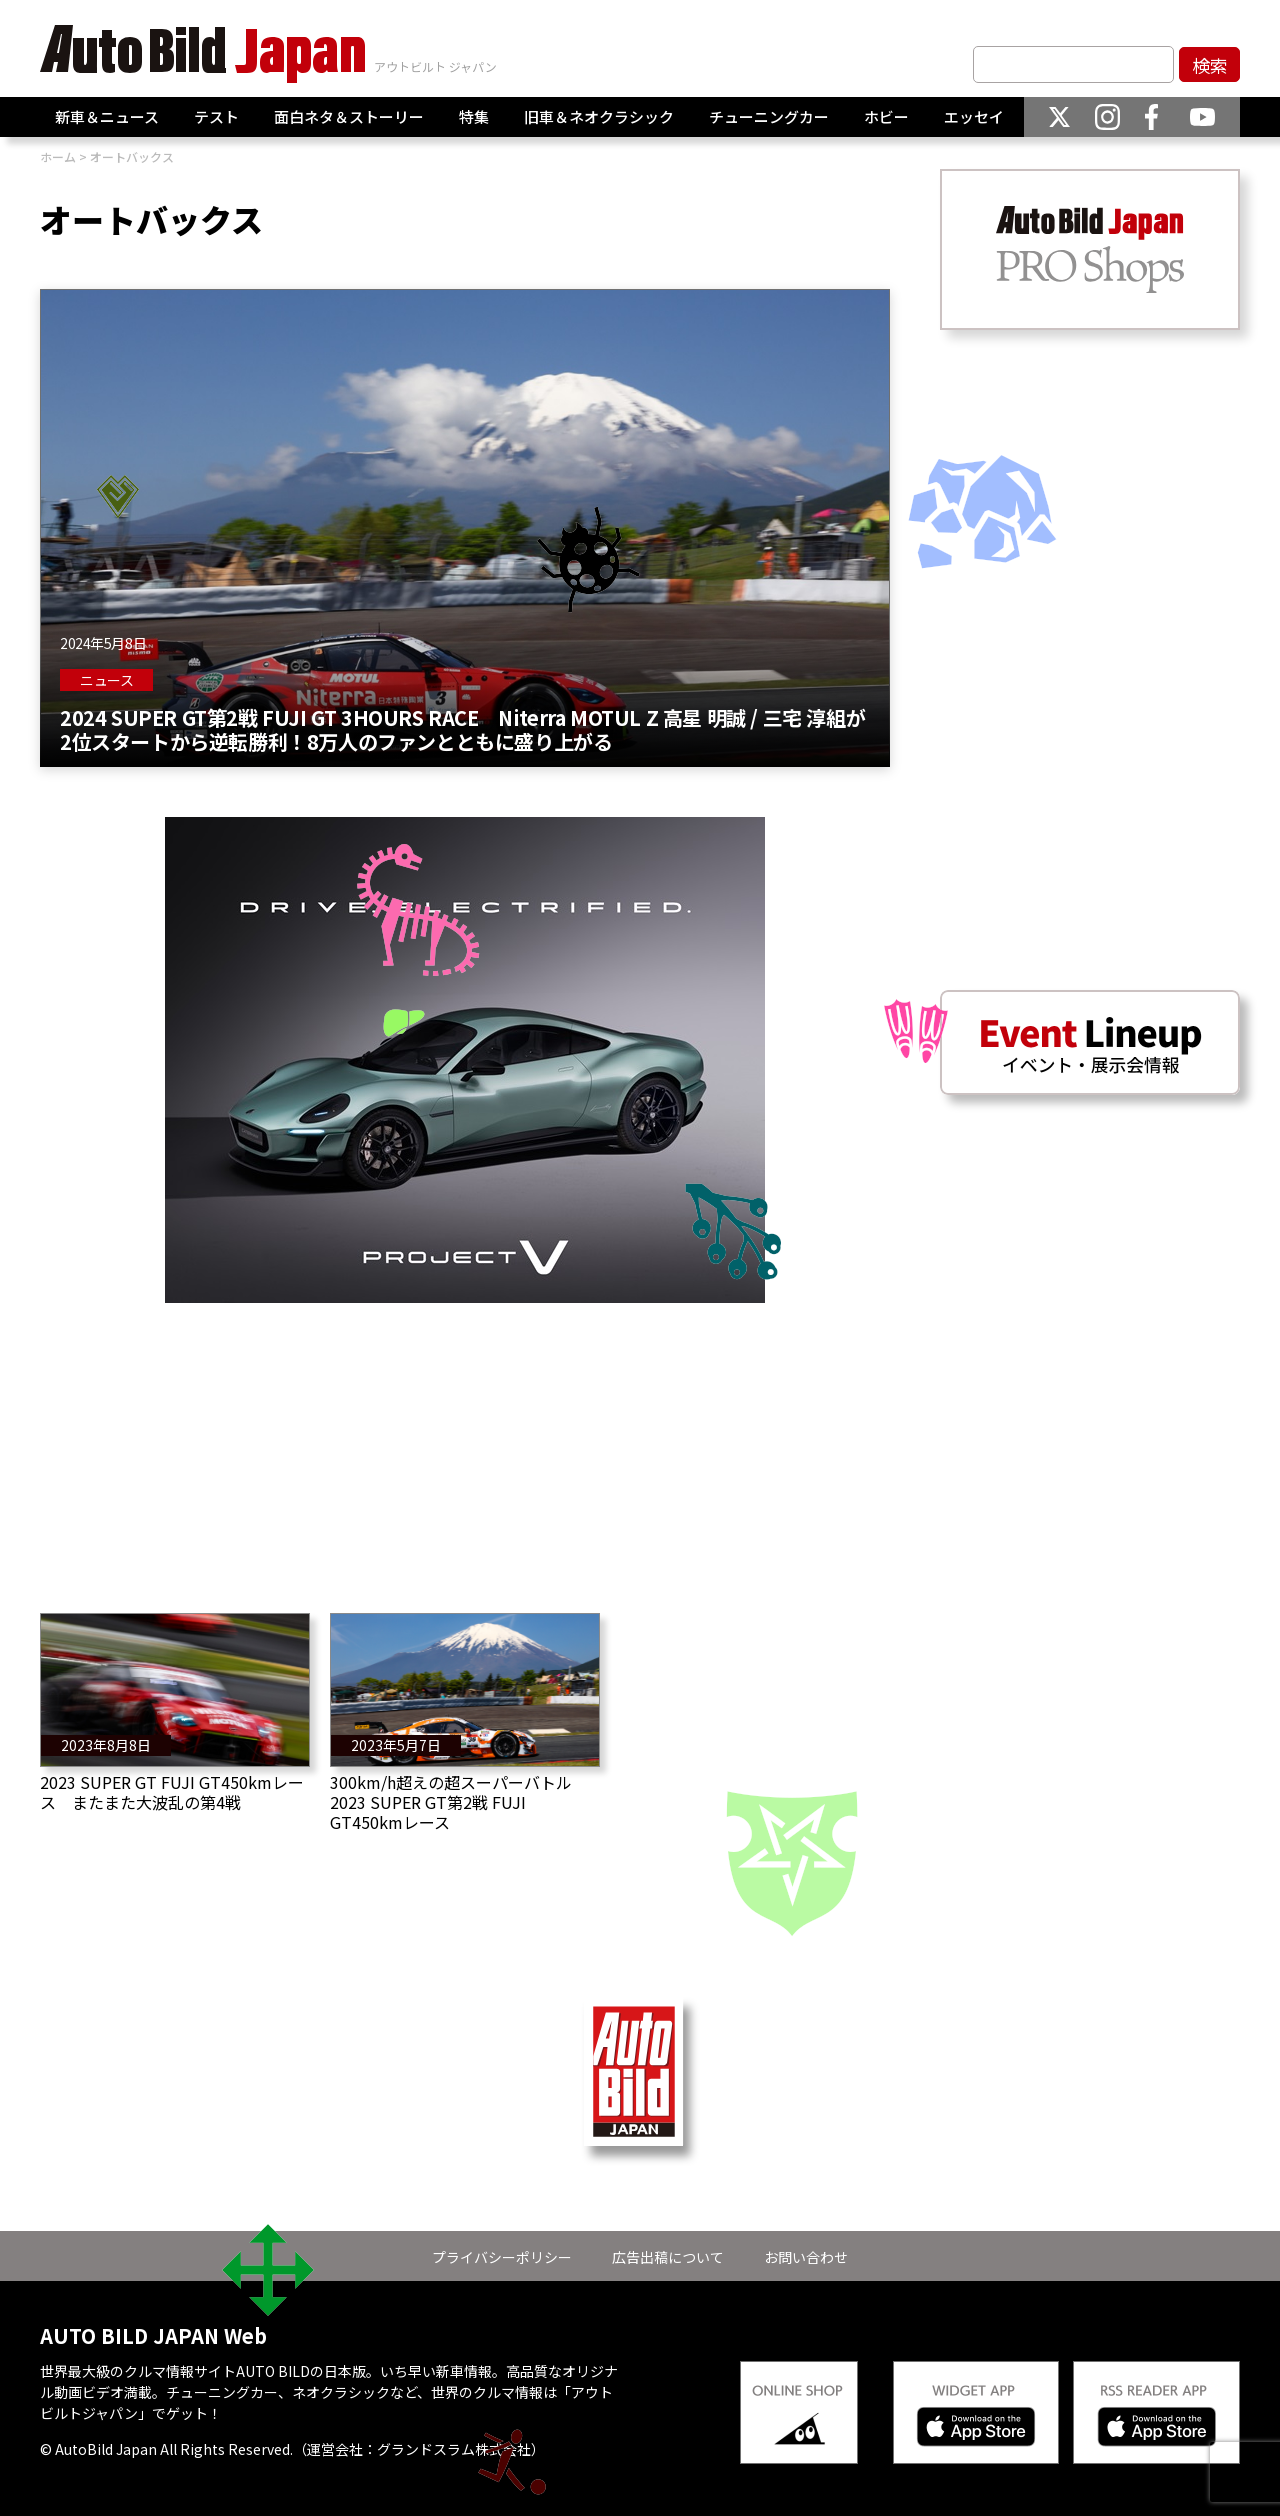 Image resolution: width=1280 pixels, height=2516 pixels. I want to click on move or reposition an element, so click(268, 2270).